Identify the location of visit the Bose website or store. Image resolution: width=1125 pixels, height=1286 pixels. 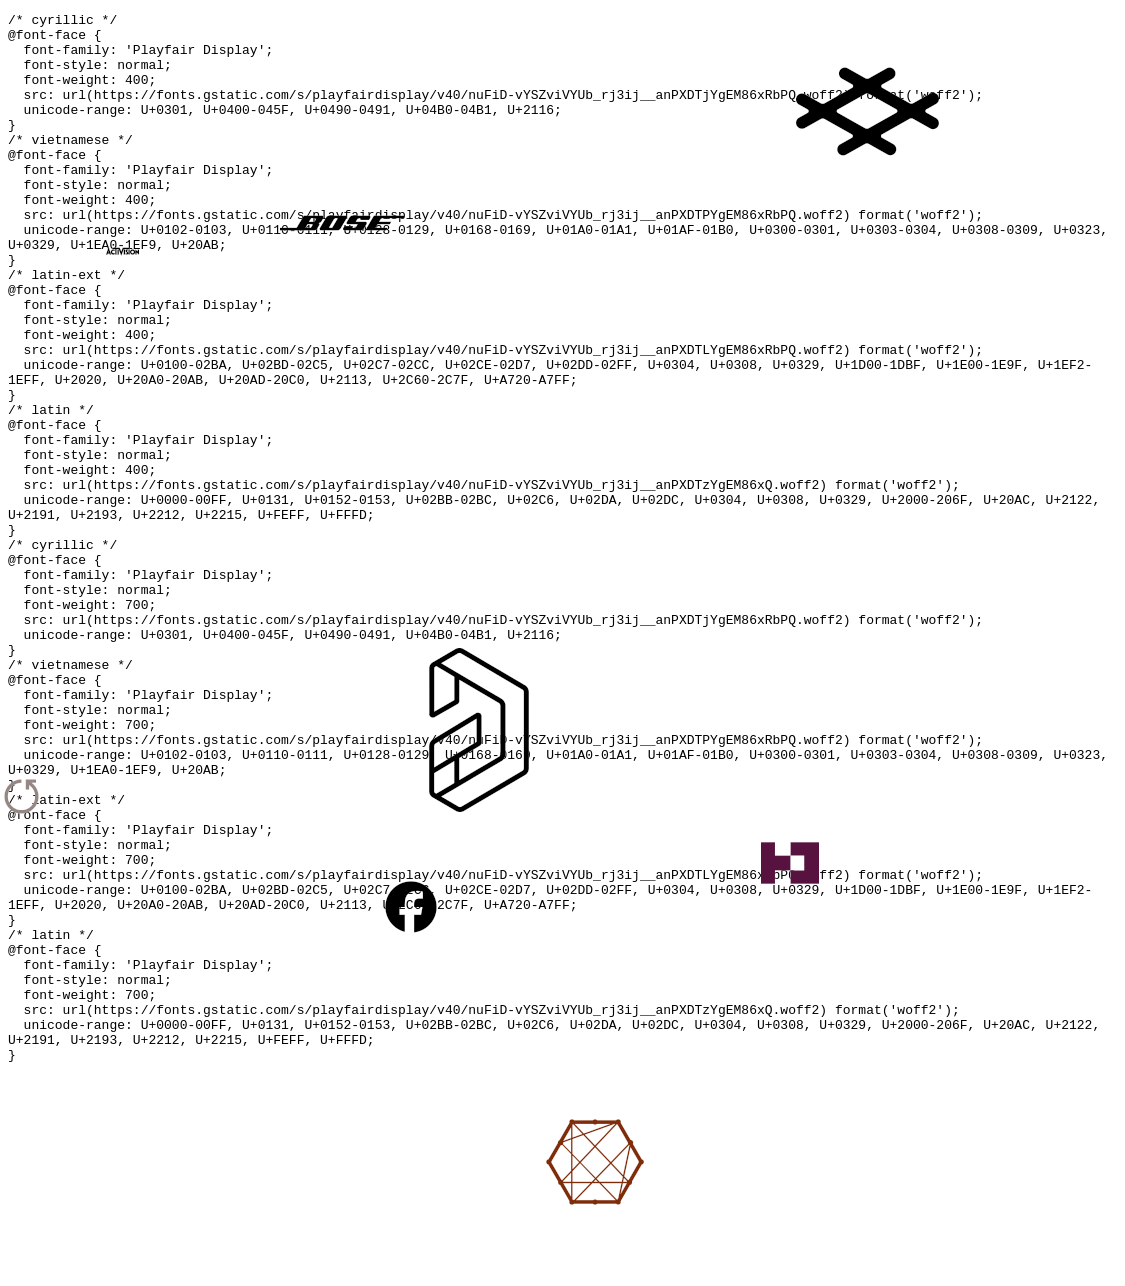
(342, 223).